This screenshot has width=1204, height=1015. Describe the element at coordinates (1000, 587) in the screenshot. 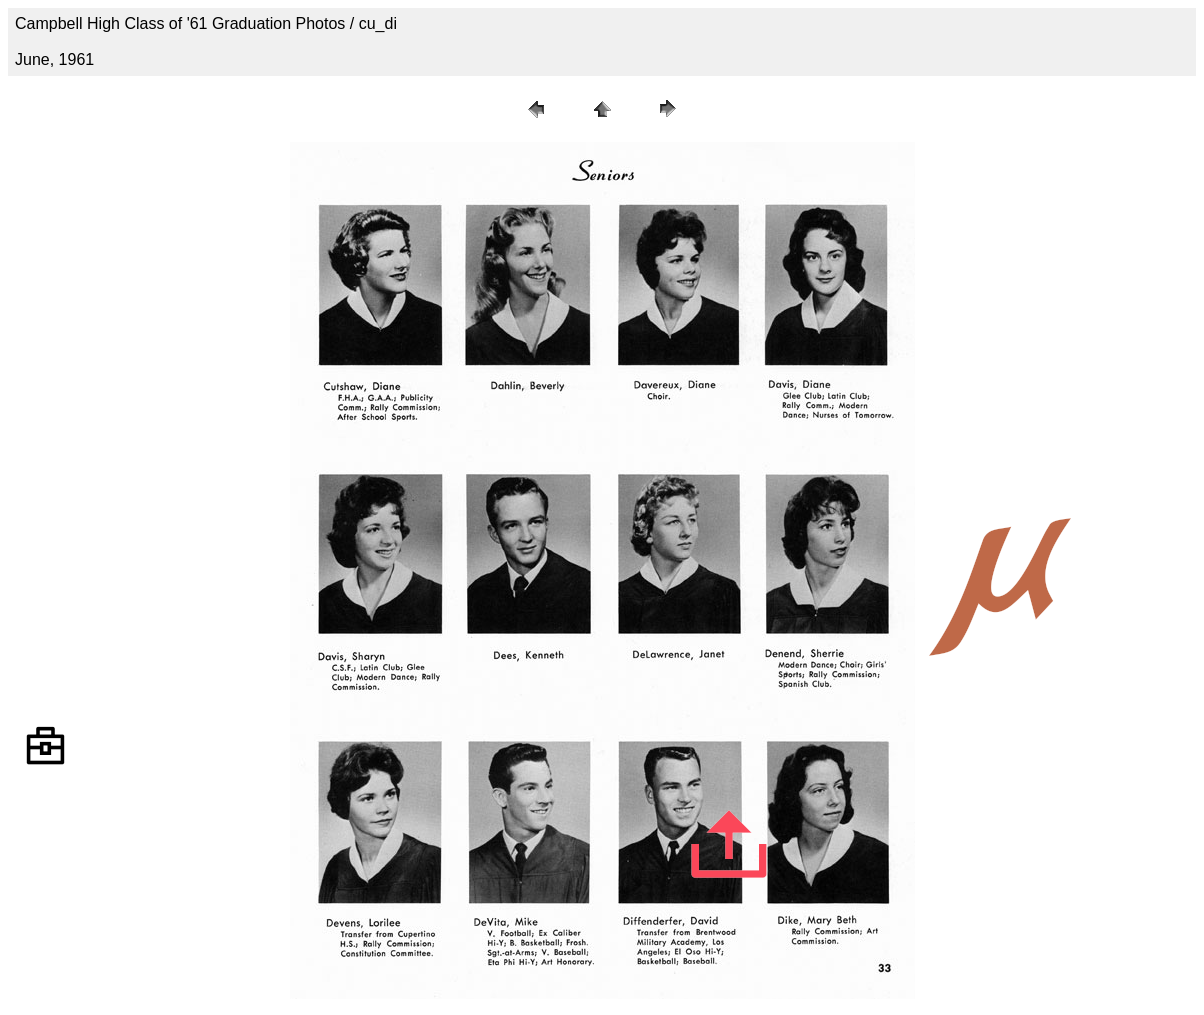

I see `open MicroStation application` at that location.